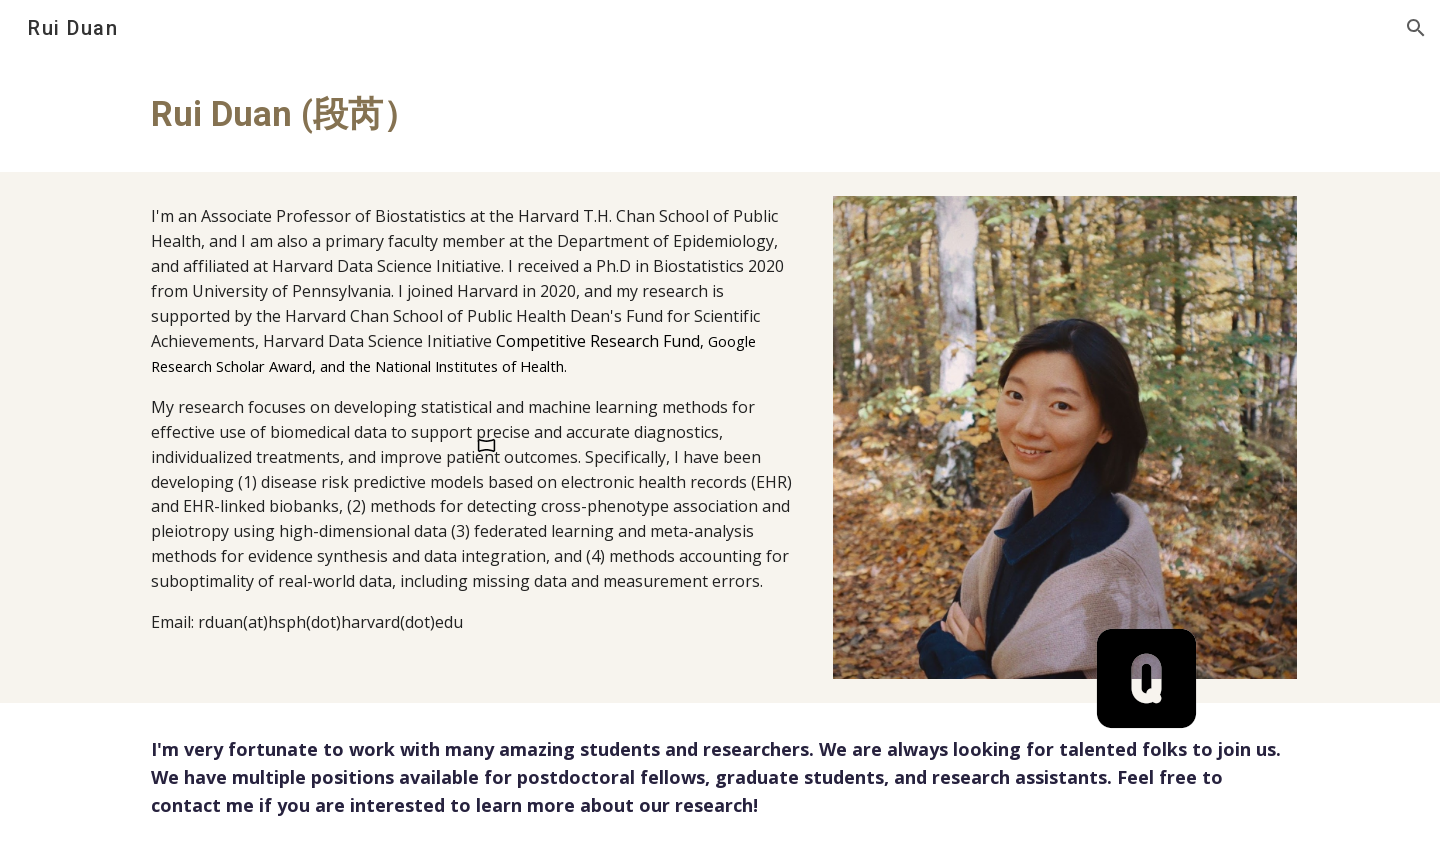 The width and height of the screenshot is (1440, 851). Describe the element at coordinates (1146, 678) in the screenshot. I see `represents the letter Q in a keyboard or text input` at that location.